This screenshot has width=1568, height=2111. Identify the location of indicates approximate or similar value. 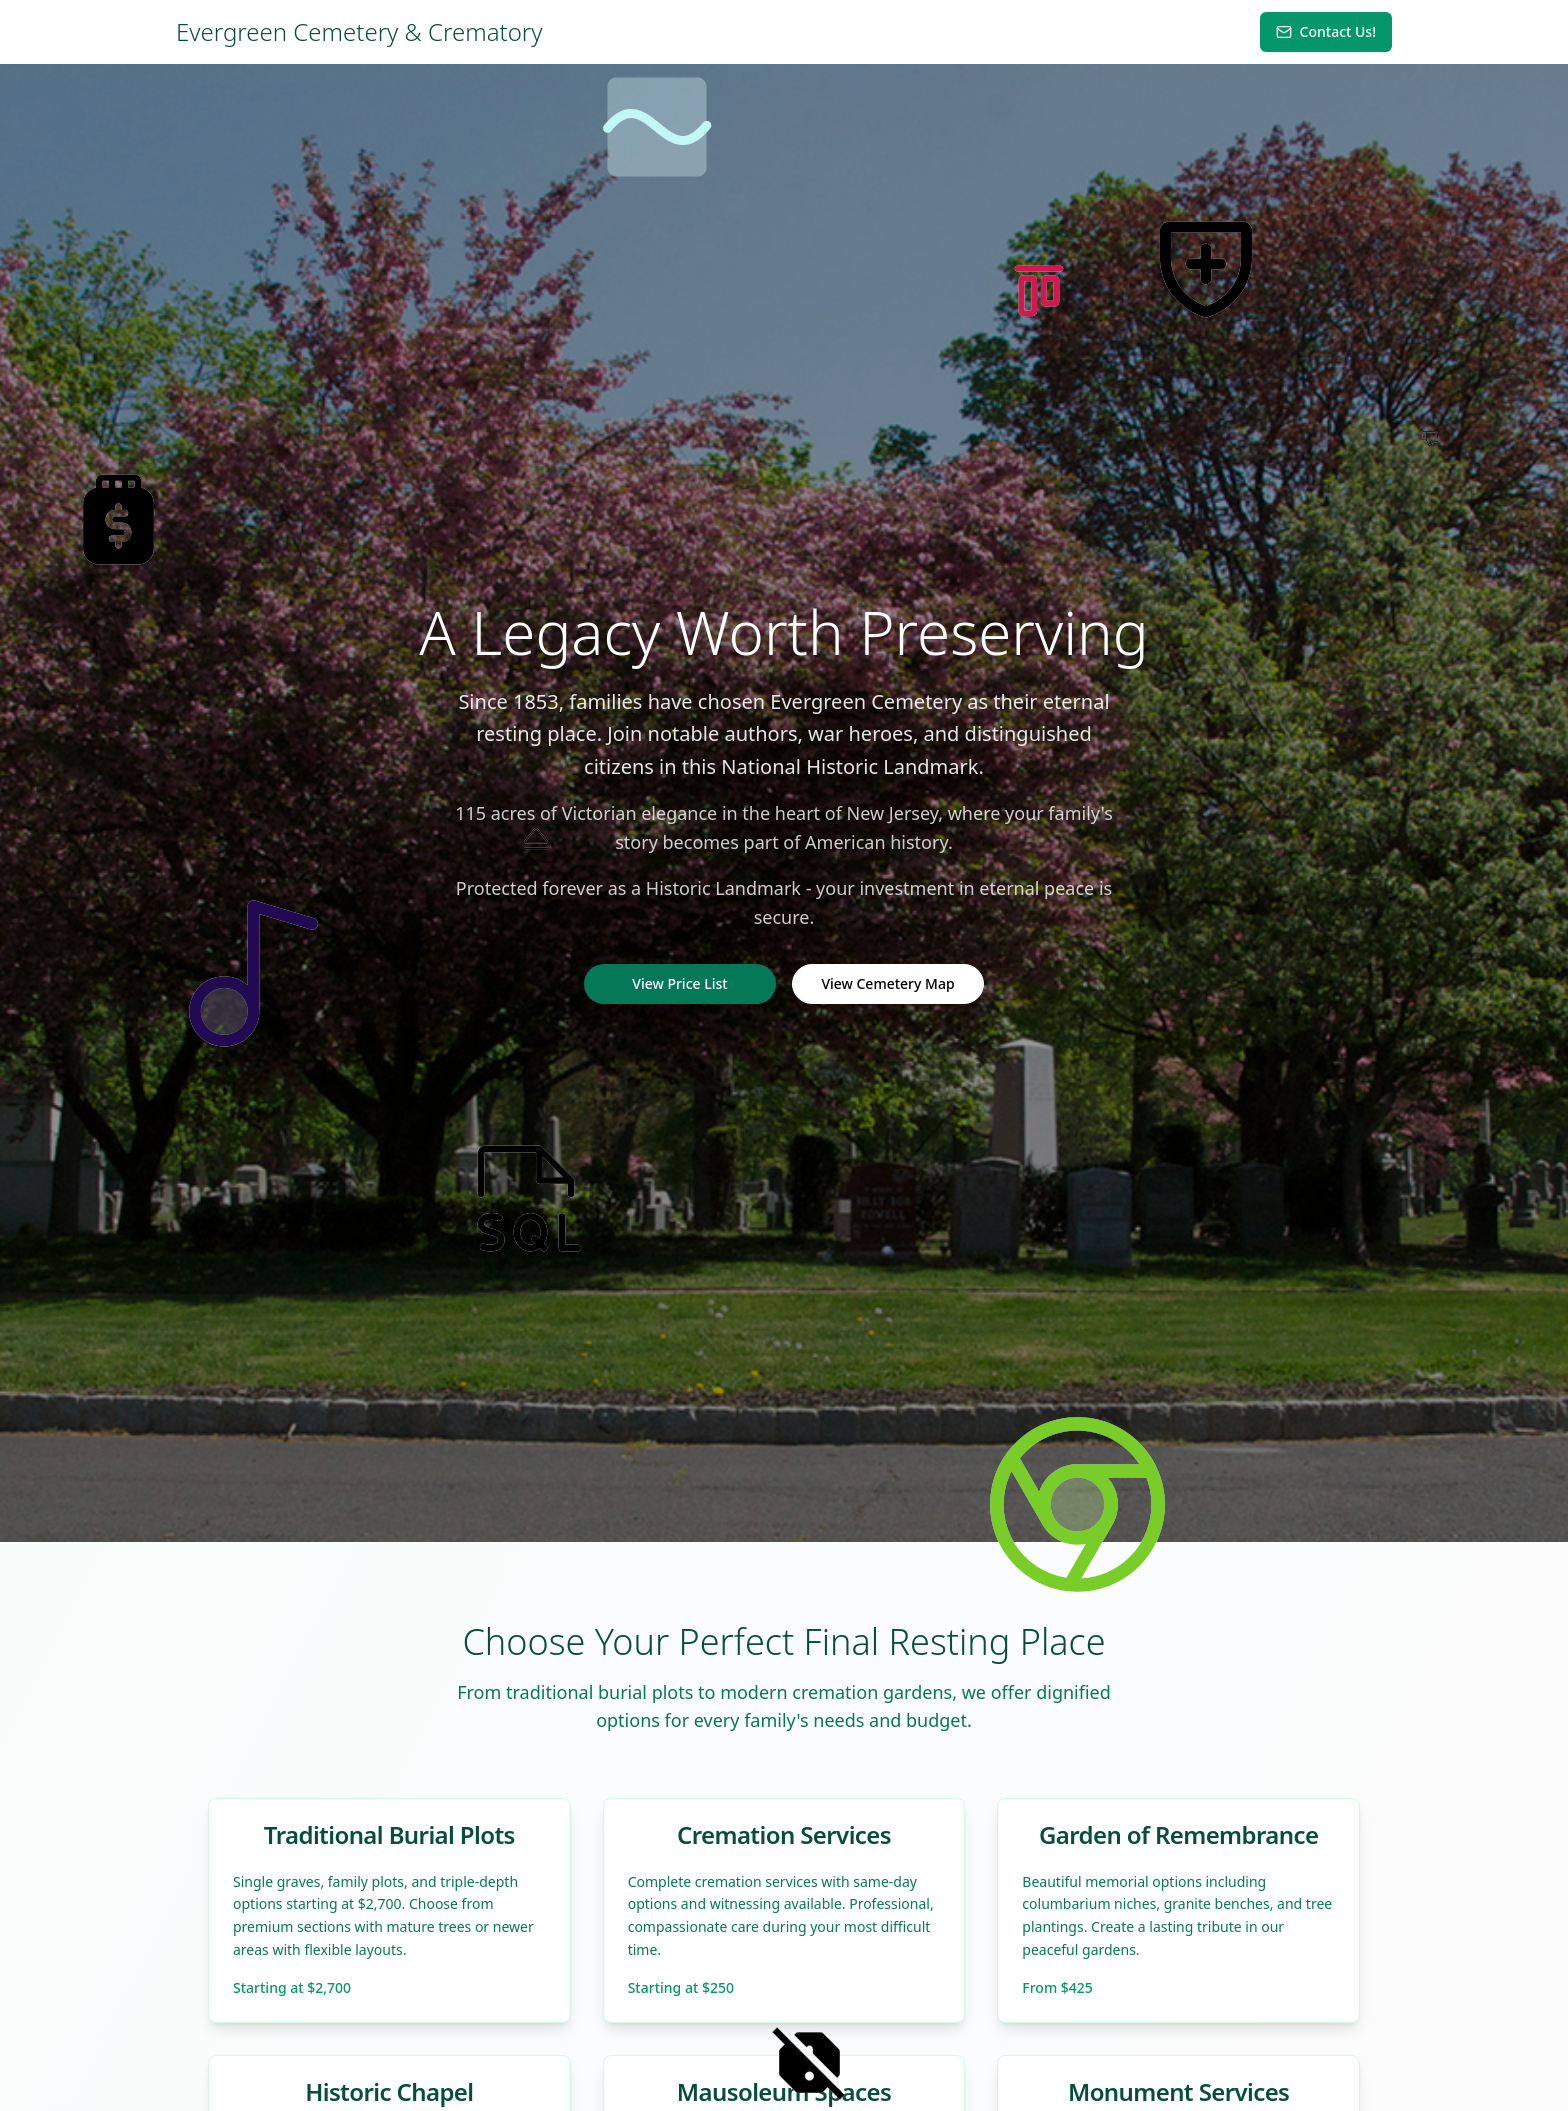
(657, 127).